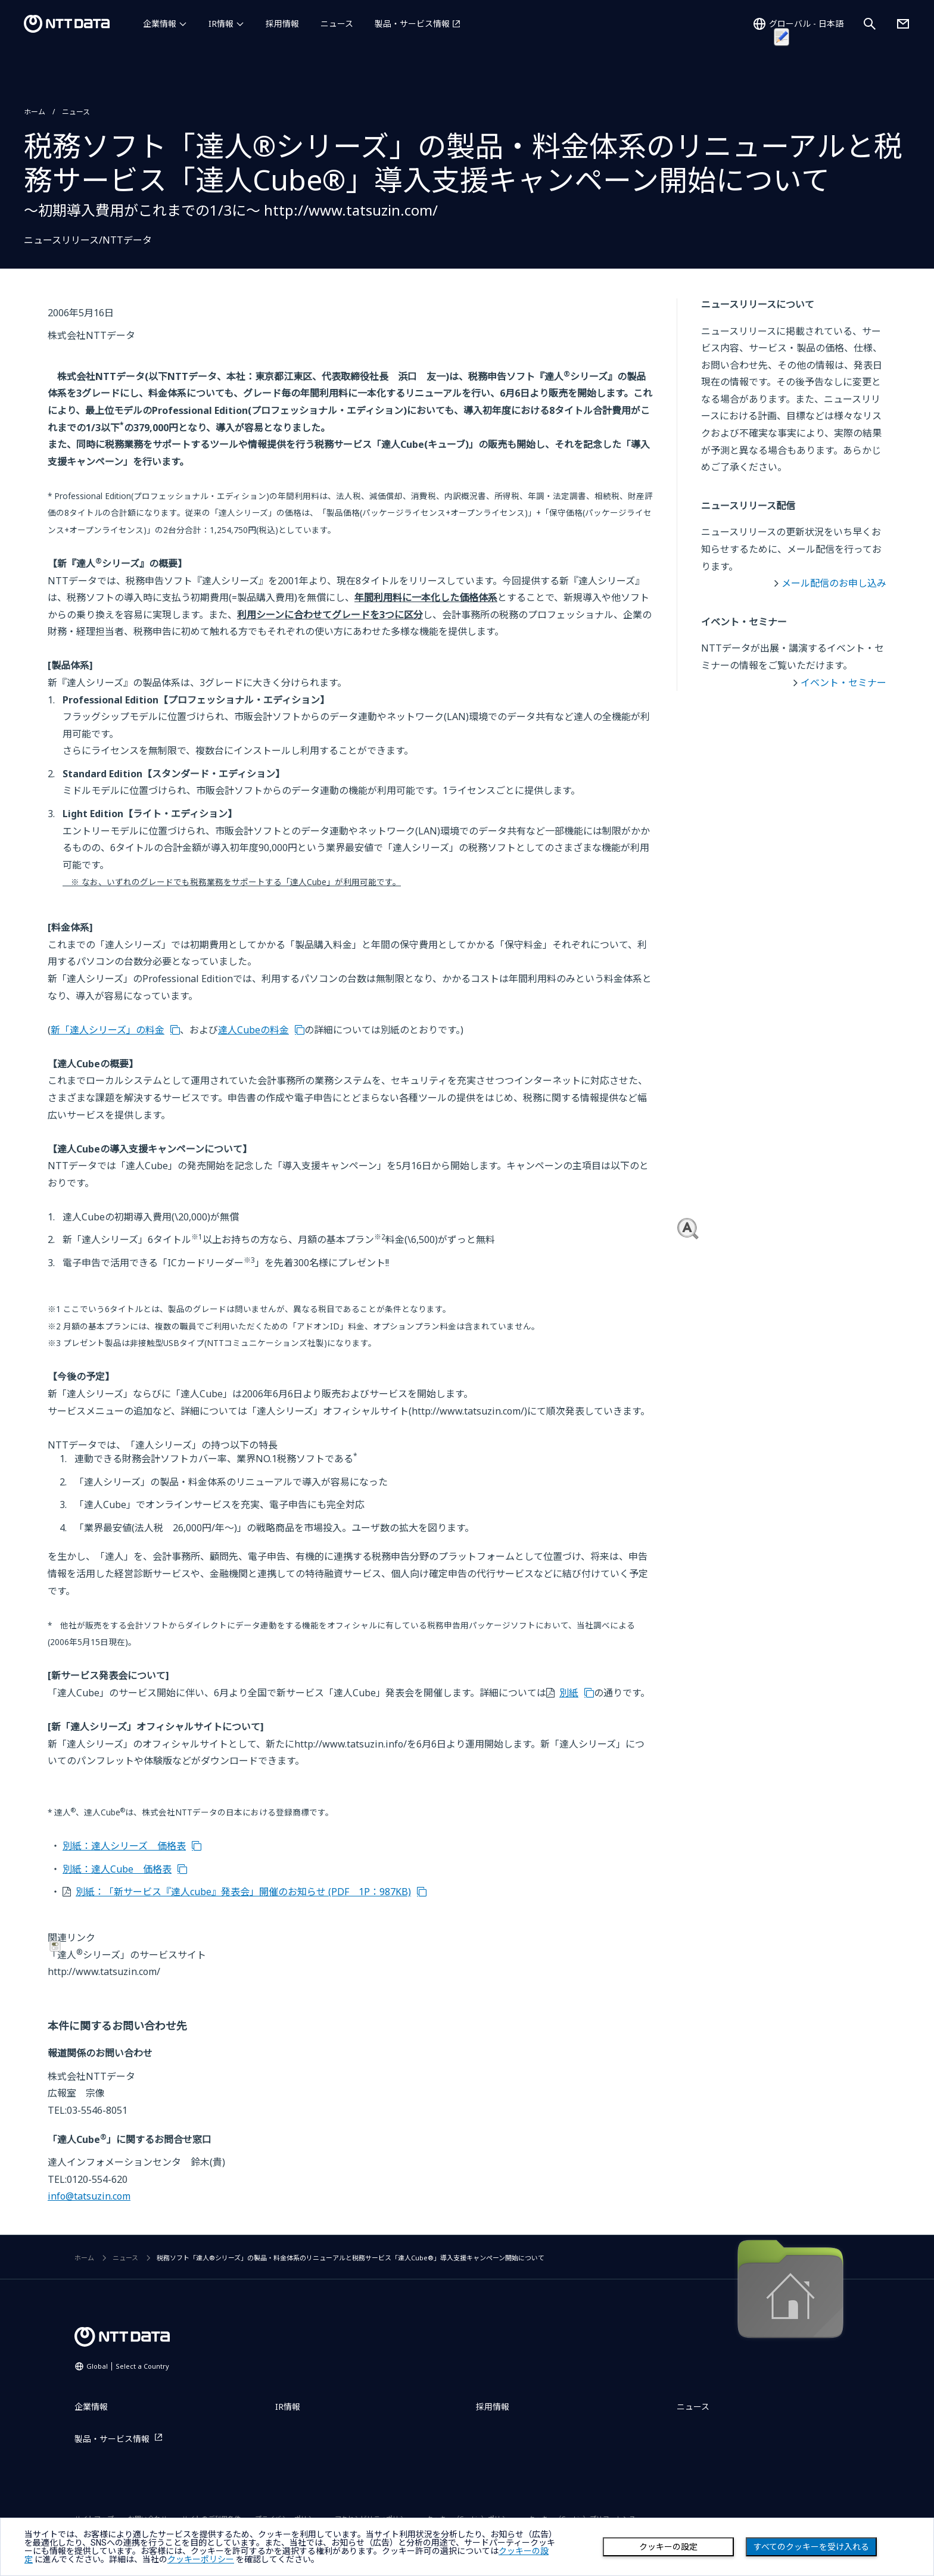 This screenshot has height=2576, width=934. I want to click on search for text or find on page, so click(688, 1229).